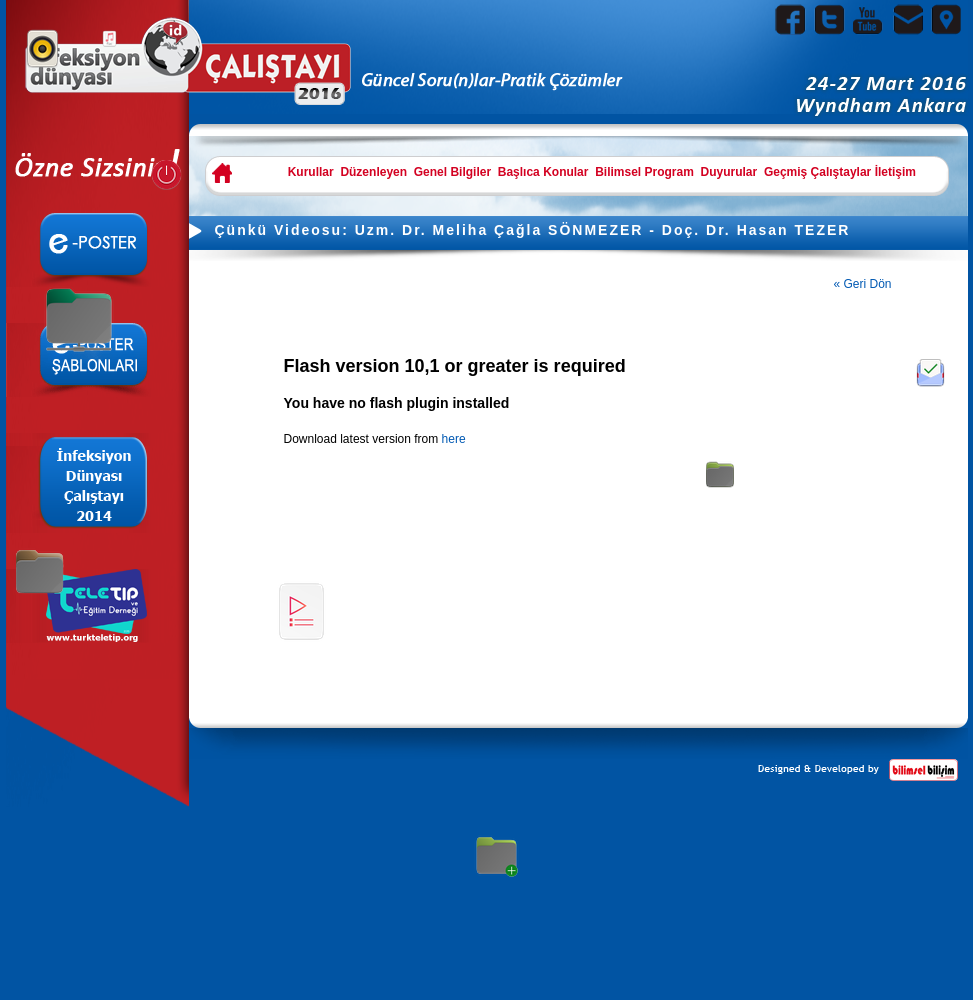 The height and width of the screenshot is (1000, 973). Describe the element at coordinates (79, 319) in the screenshot. I see `access files stored on a remote server` at that location.